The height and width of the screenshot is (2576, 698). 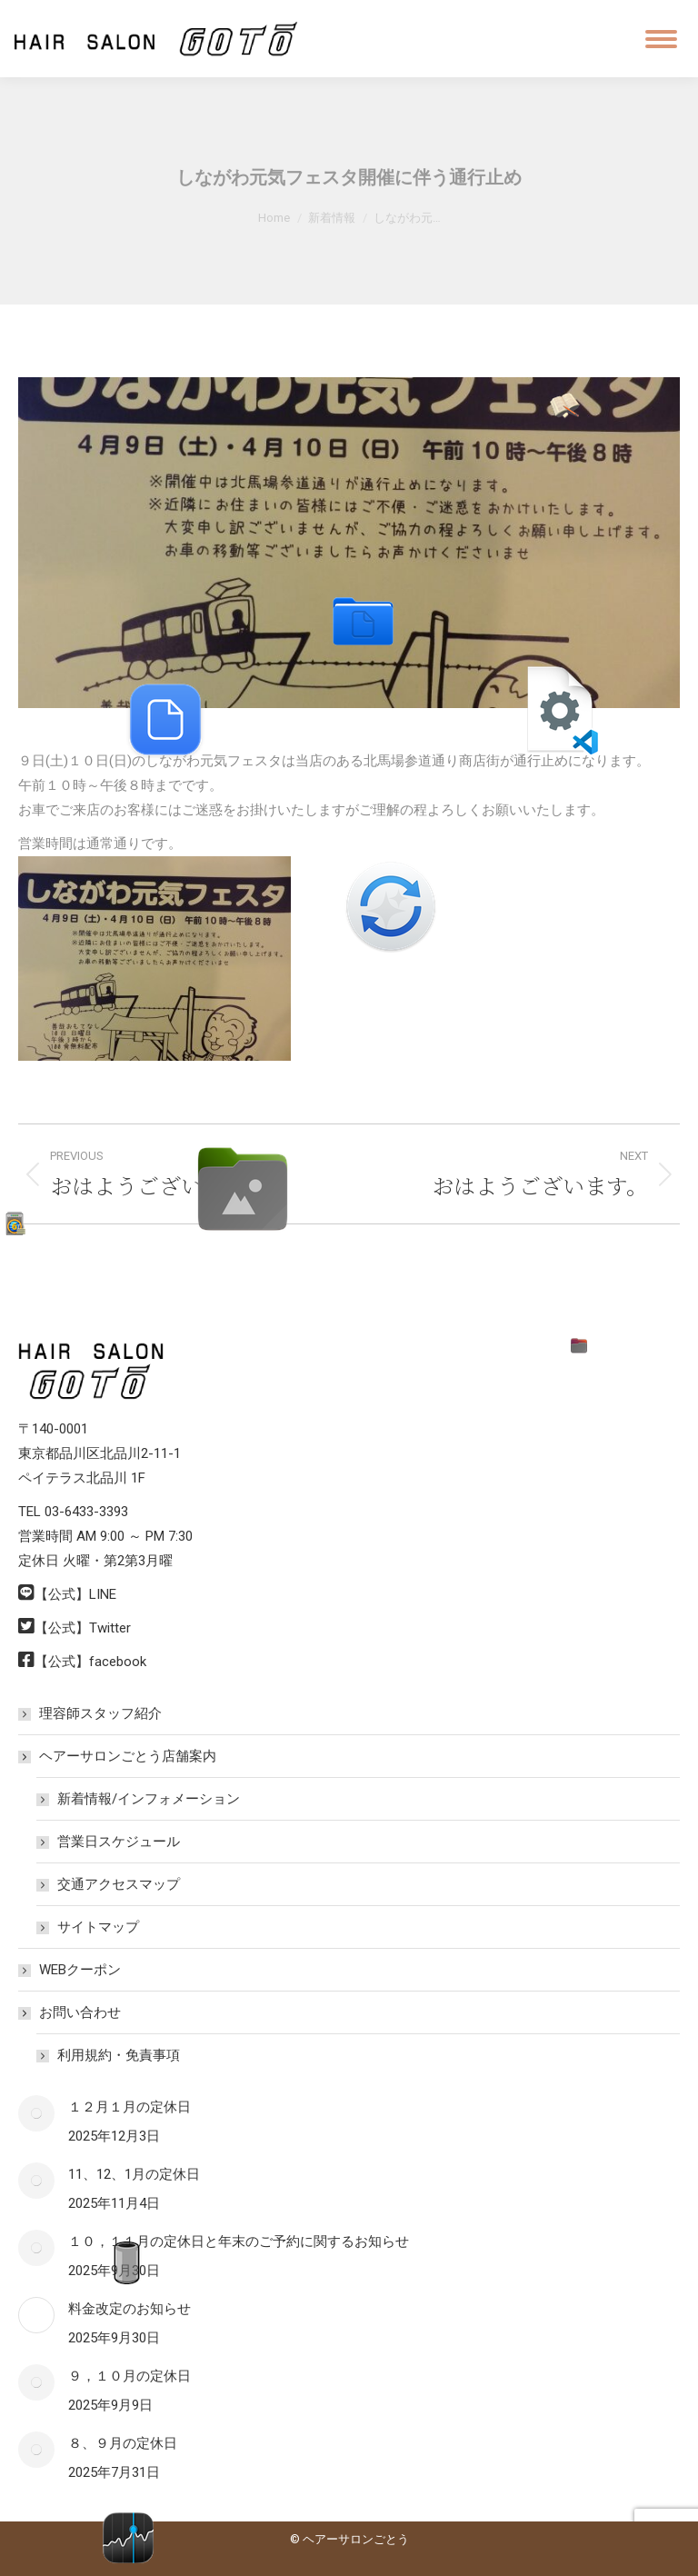 What do you see at coordinates (15, 1223) in the screenshot?
I see `indicates a locked RAID 6 storage array` at bounding box center [15, 1223].